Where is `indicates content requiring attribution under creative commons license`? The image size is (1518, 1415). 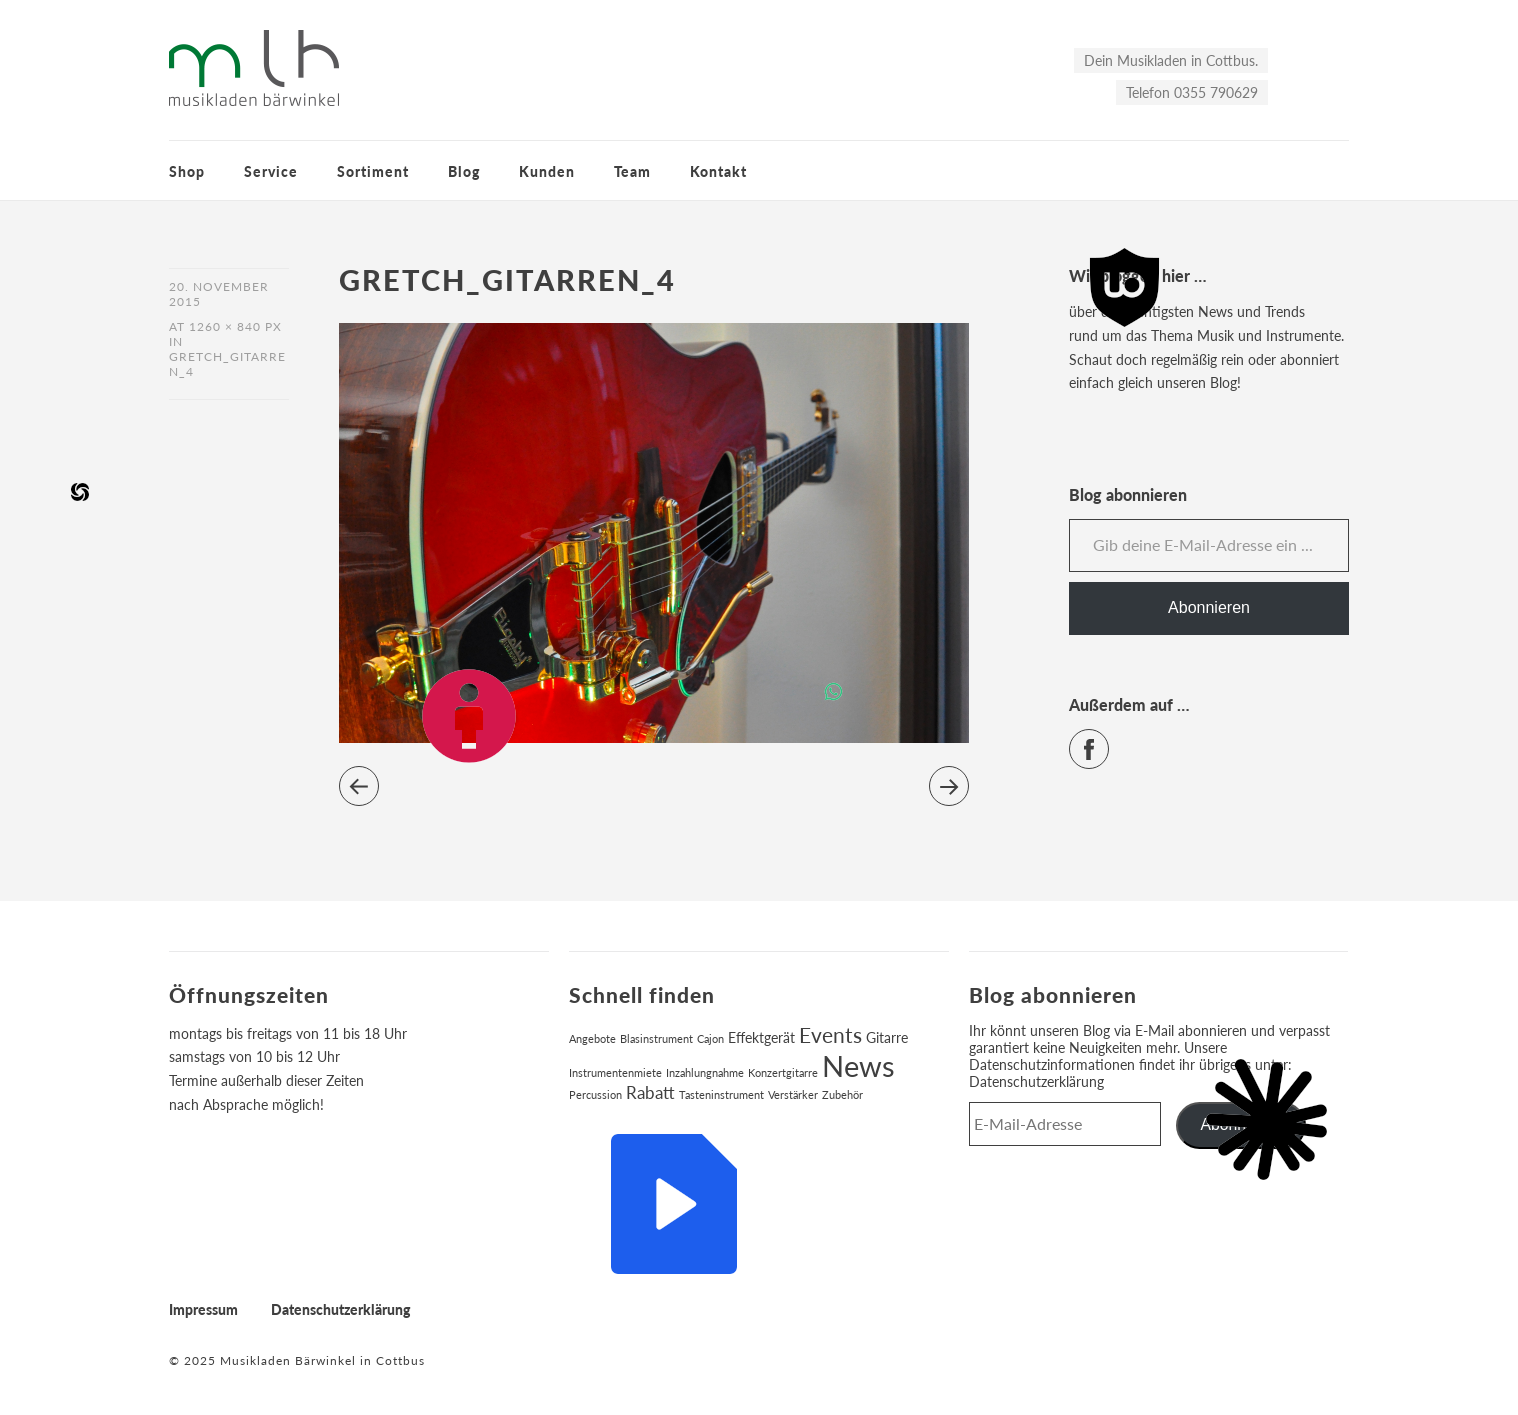 indicates content requiring attribution under creative commons license is located at coordinates (469, 716).